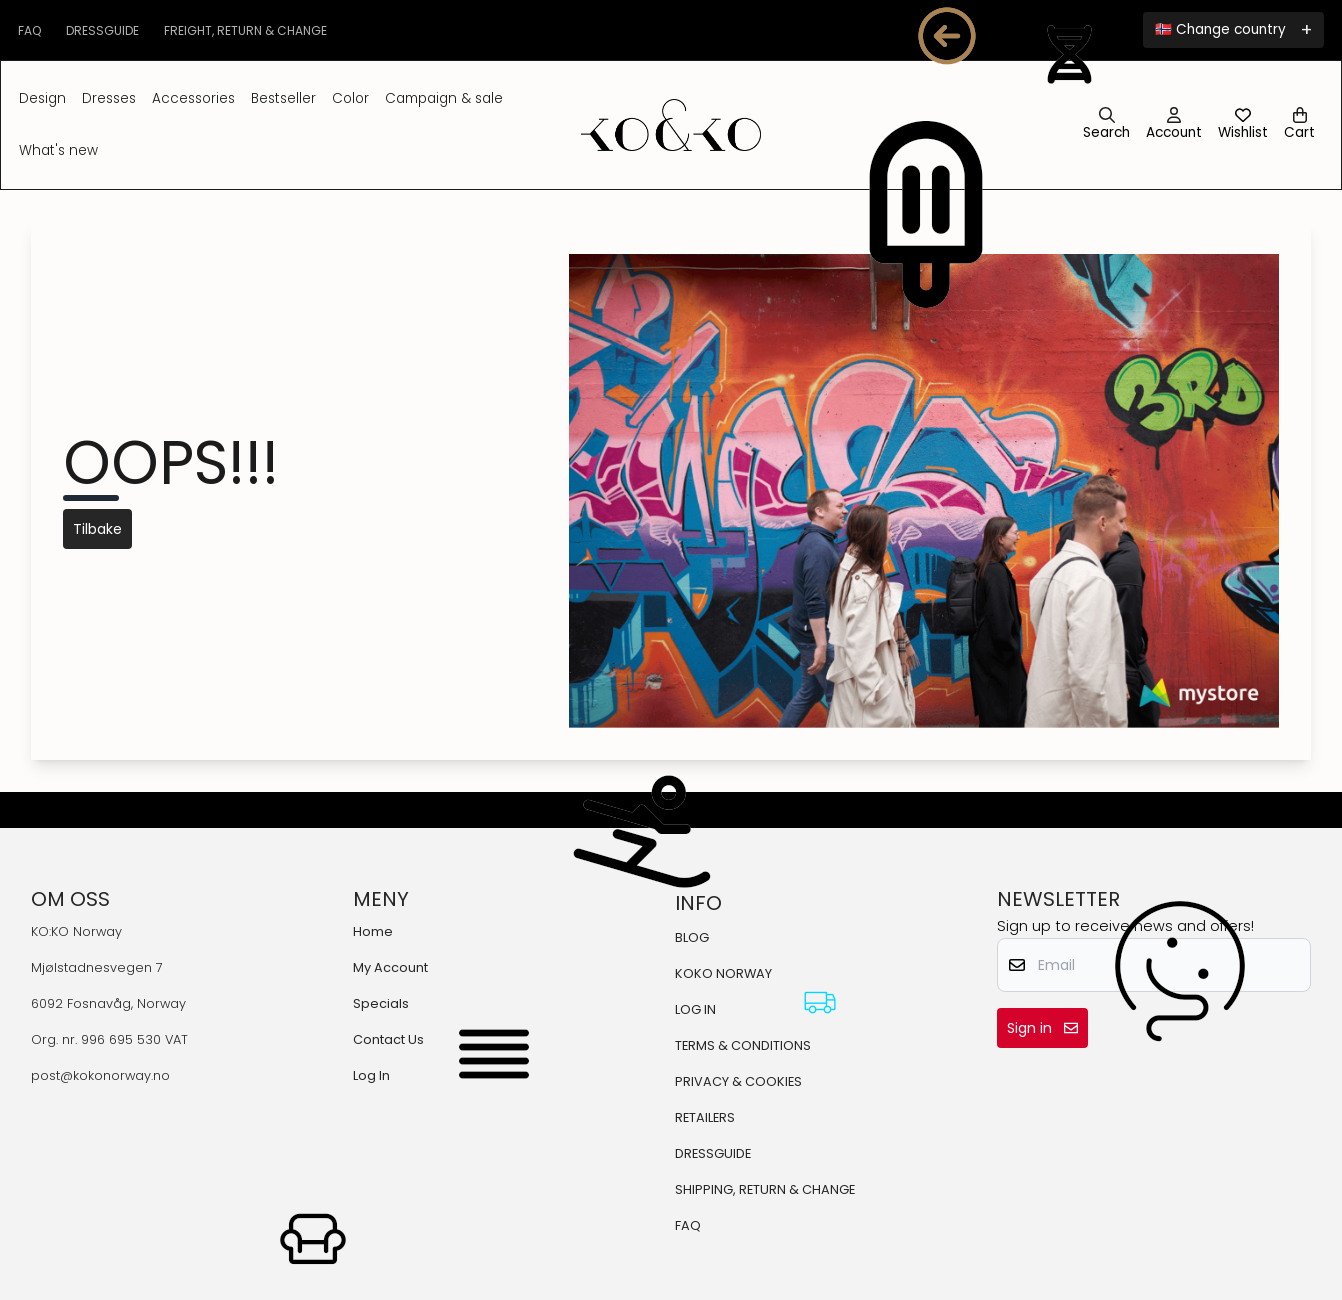 The width and height of the screenshot is (1342, 1300). Describe the element at coordinates (313, 1240) in the screenshot. I see `browse furniture or home decor` at that location.